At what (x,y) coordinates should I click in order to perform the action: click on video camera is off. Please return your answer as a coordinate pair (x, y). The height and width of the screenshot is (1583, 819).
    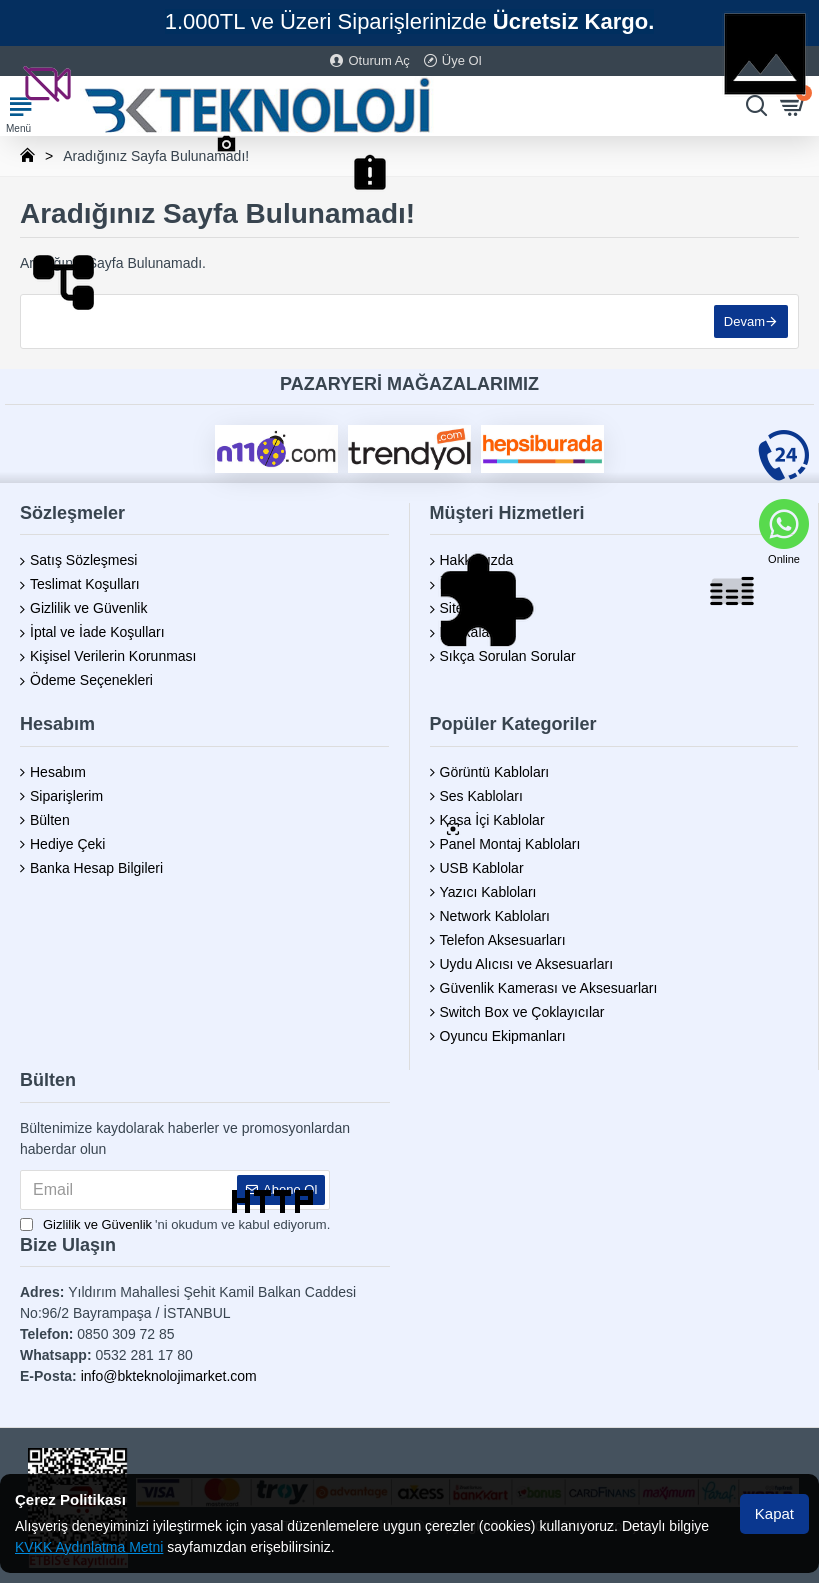
    Looking at the image, I should click on (48, 84).